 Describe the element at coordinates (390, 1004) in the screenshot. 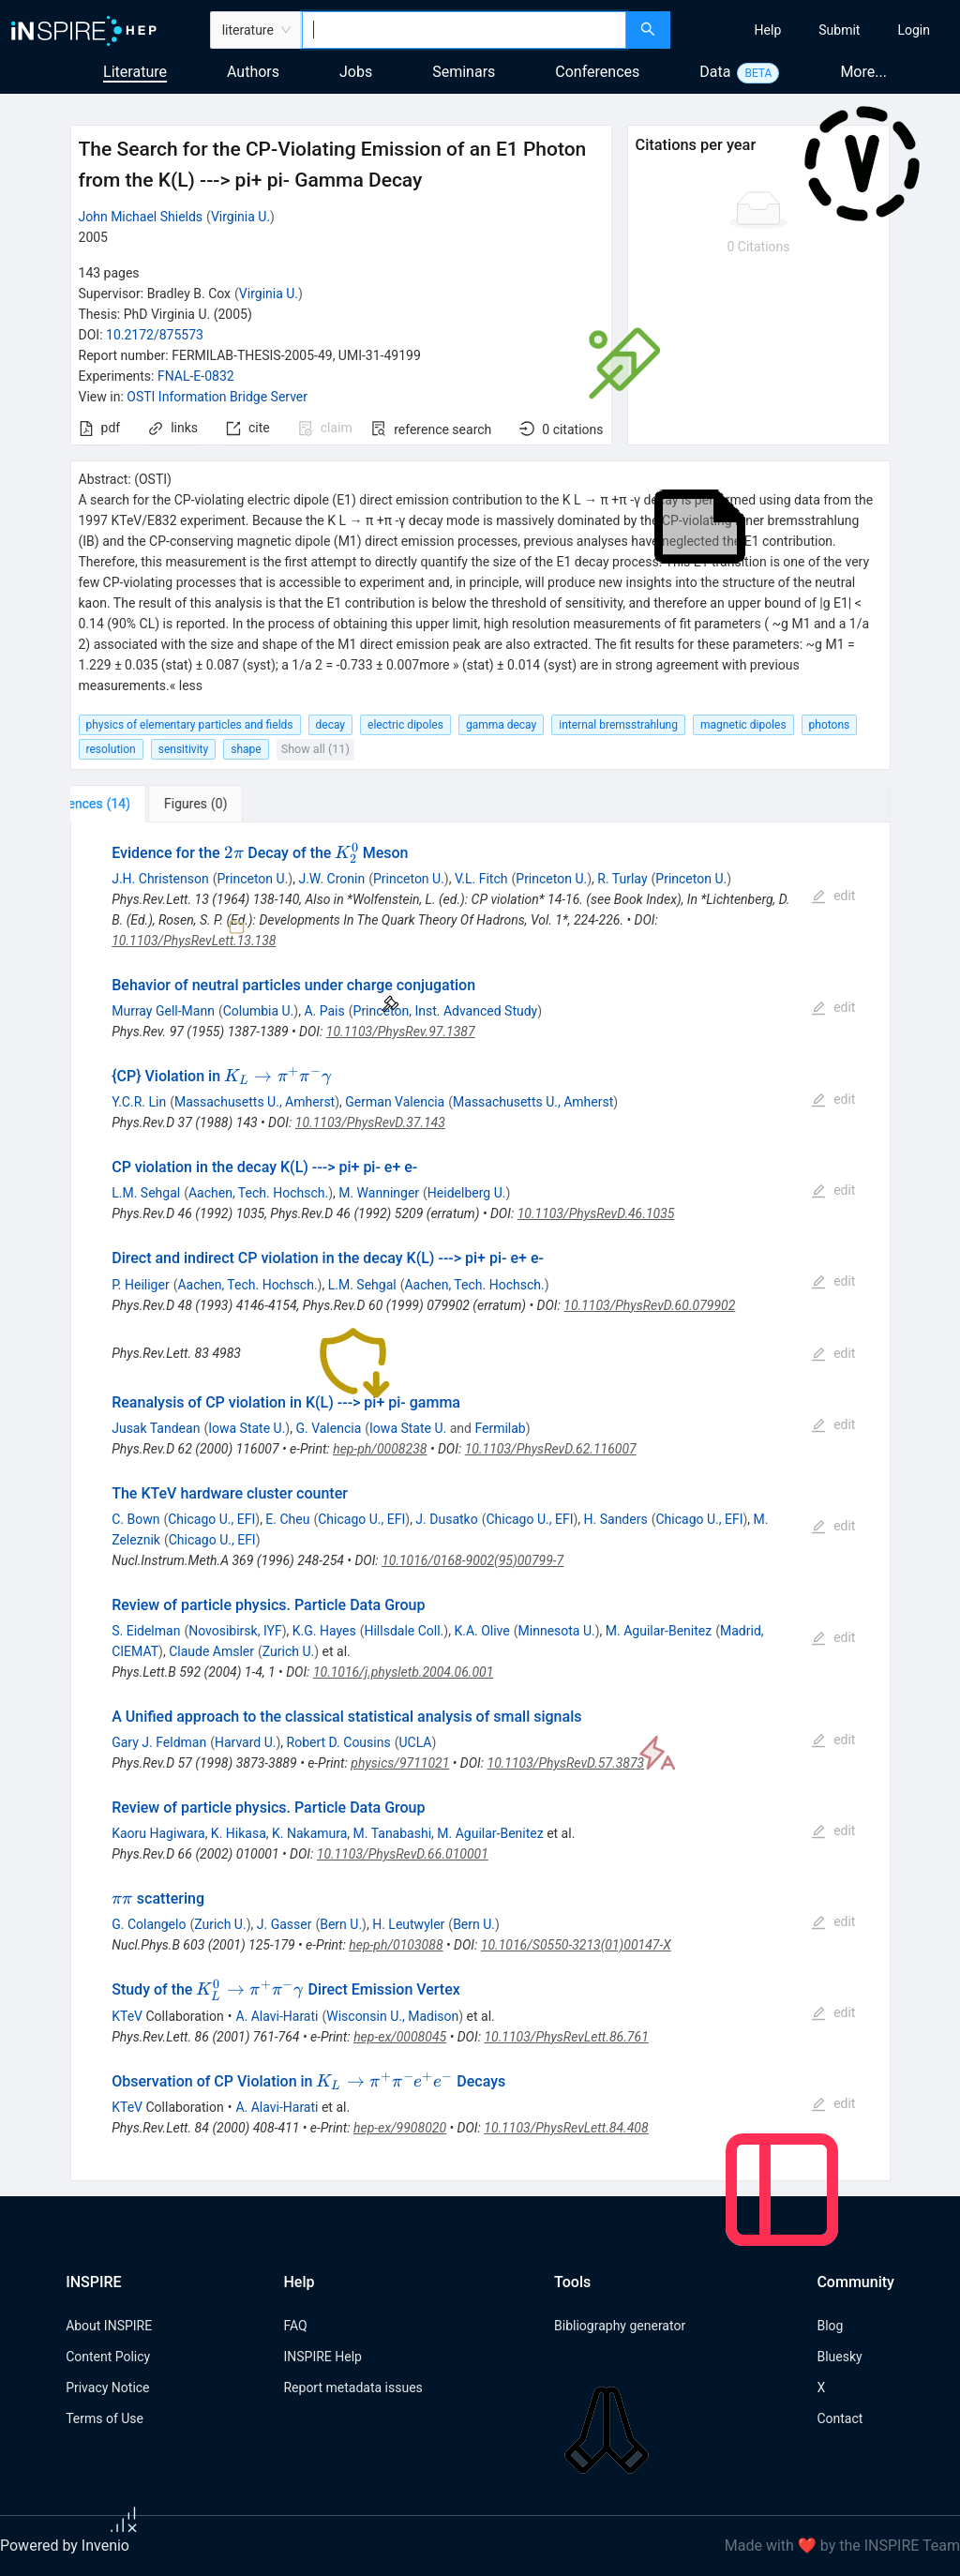

I see `access legal or terms of service information` at that location.